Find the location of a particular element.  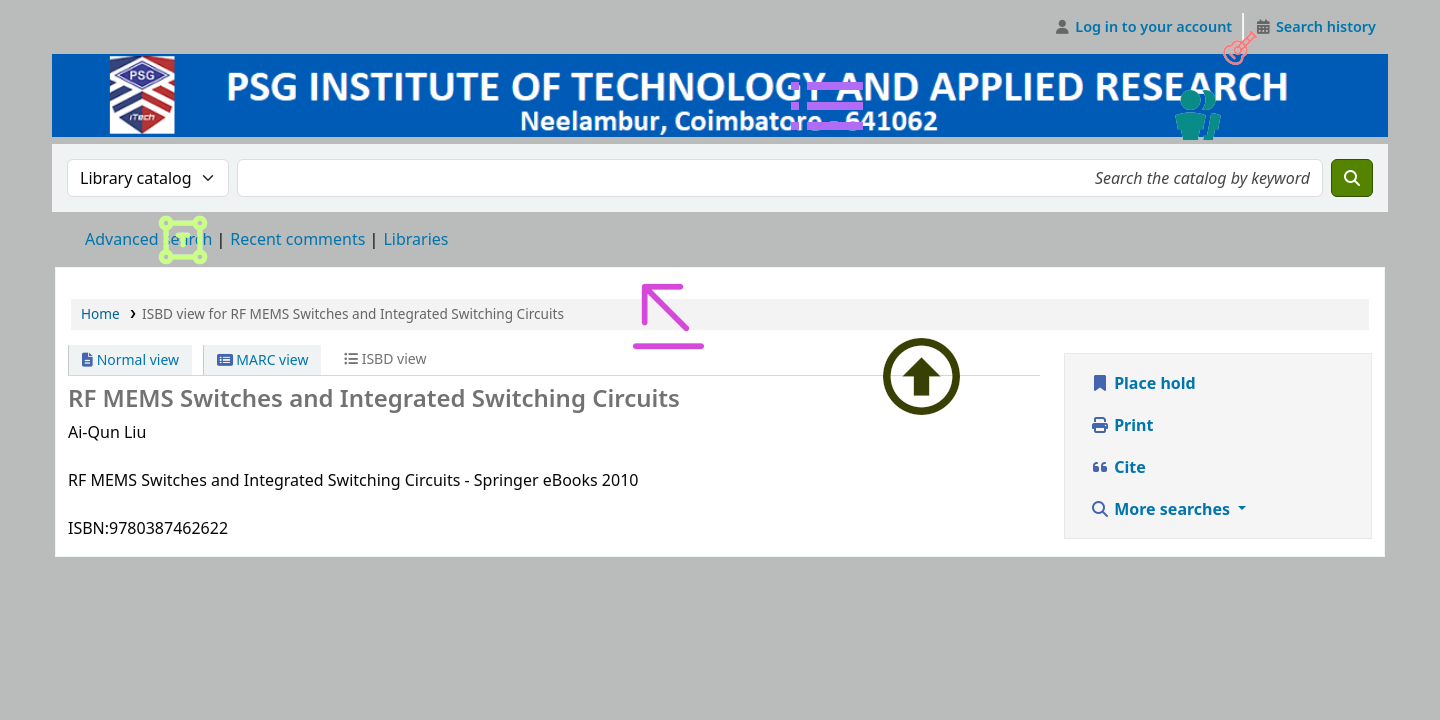

access music or instrument features is located at coordinates (1240, 48).